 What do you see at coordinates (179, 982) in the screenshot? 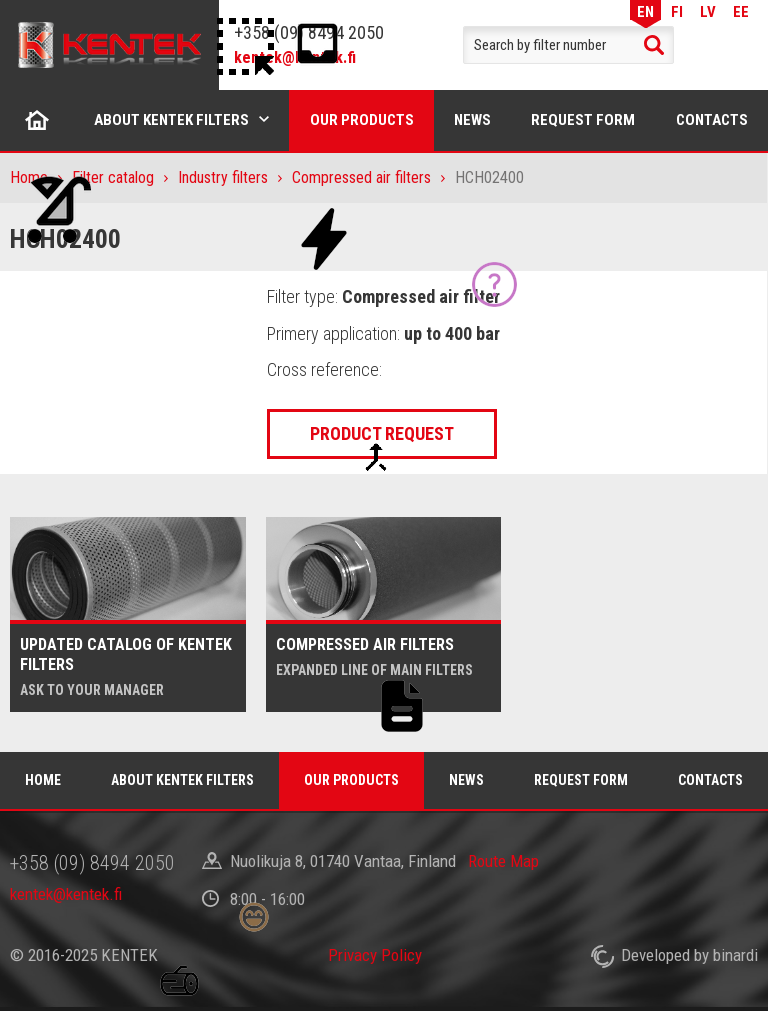
I see `view activity log or history` at bounding box center [179, 982].